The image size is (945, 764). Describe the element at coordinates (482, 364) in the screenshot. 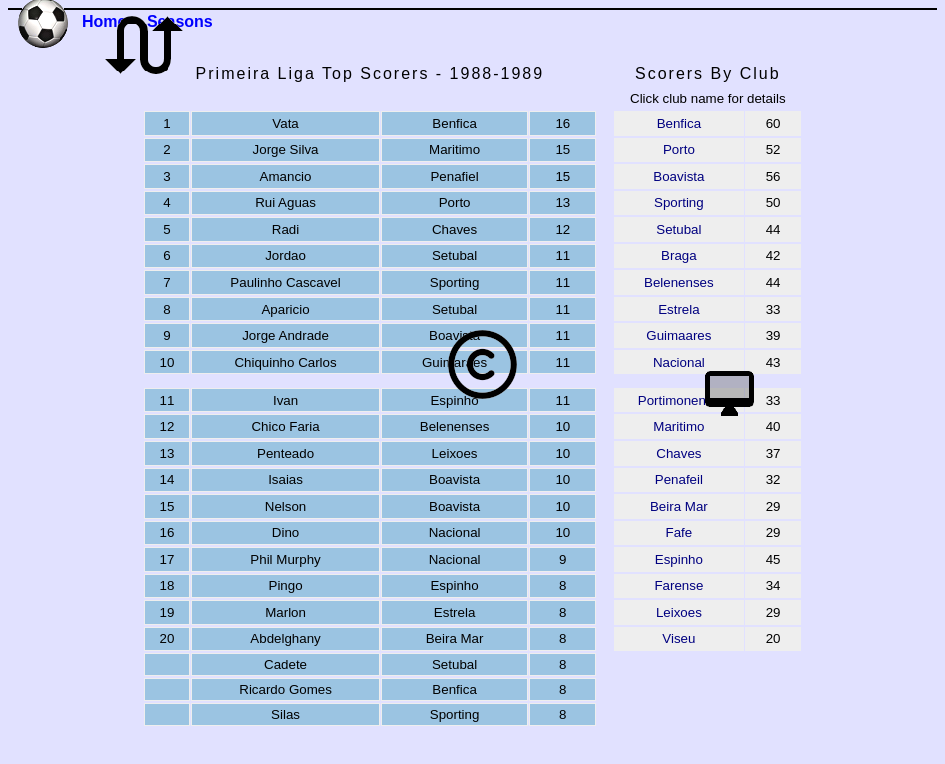

I see `indicates copyrighted content` at that location.